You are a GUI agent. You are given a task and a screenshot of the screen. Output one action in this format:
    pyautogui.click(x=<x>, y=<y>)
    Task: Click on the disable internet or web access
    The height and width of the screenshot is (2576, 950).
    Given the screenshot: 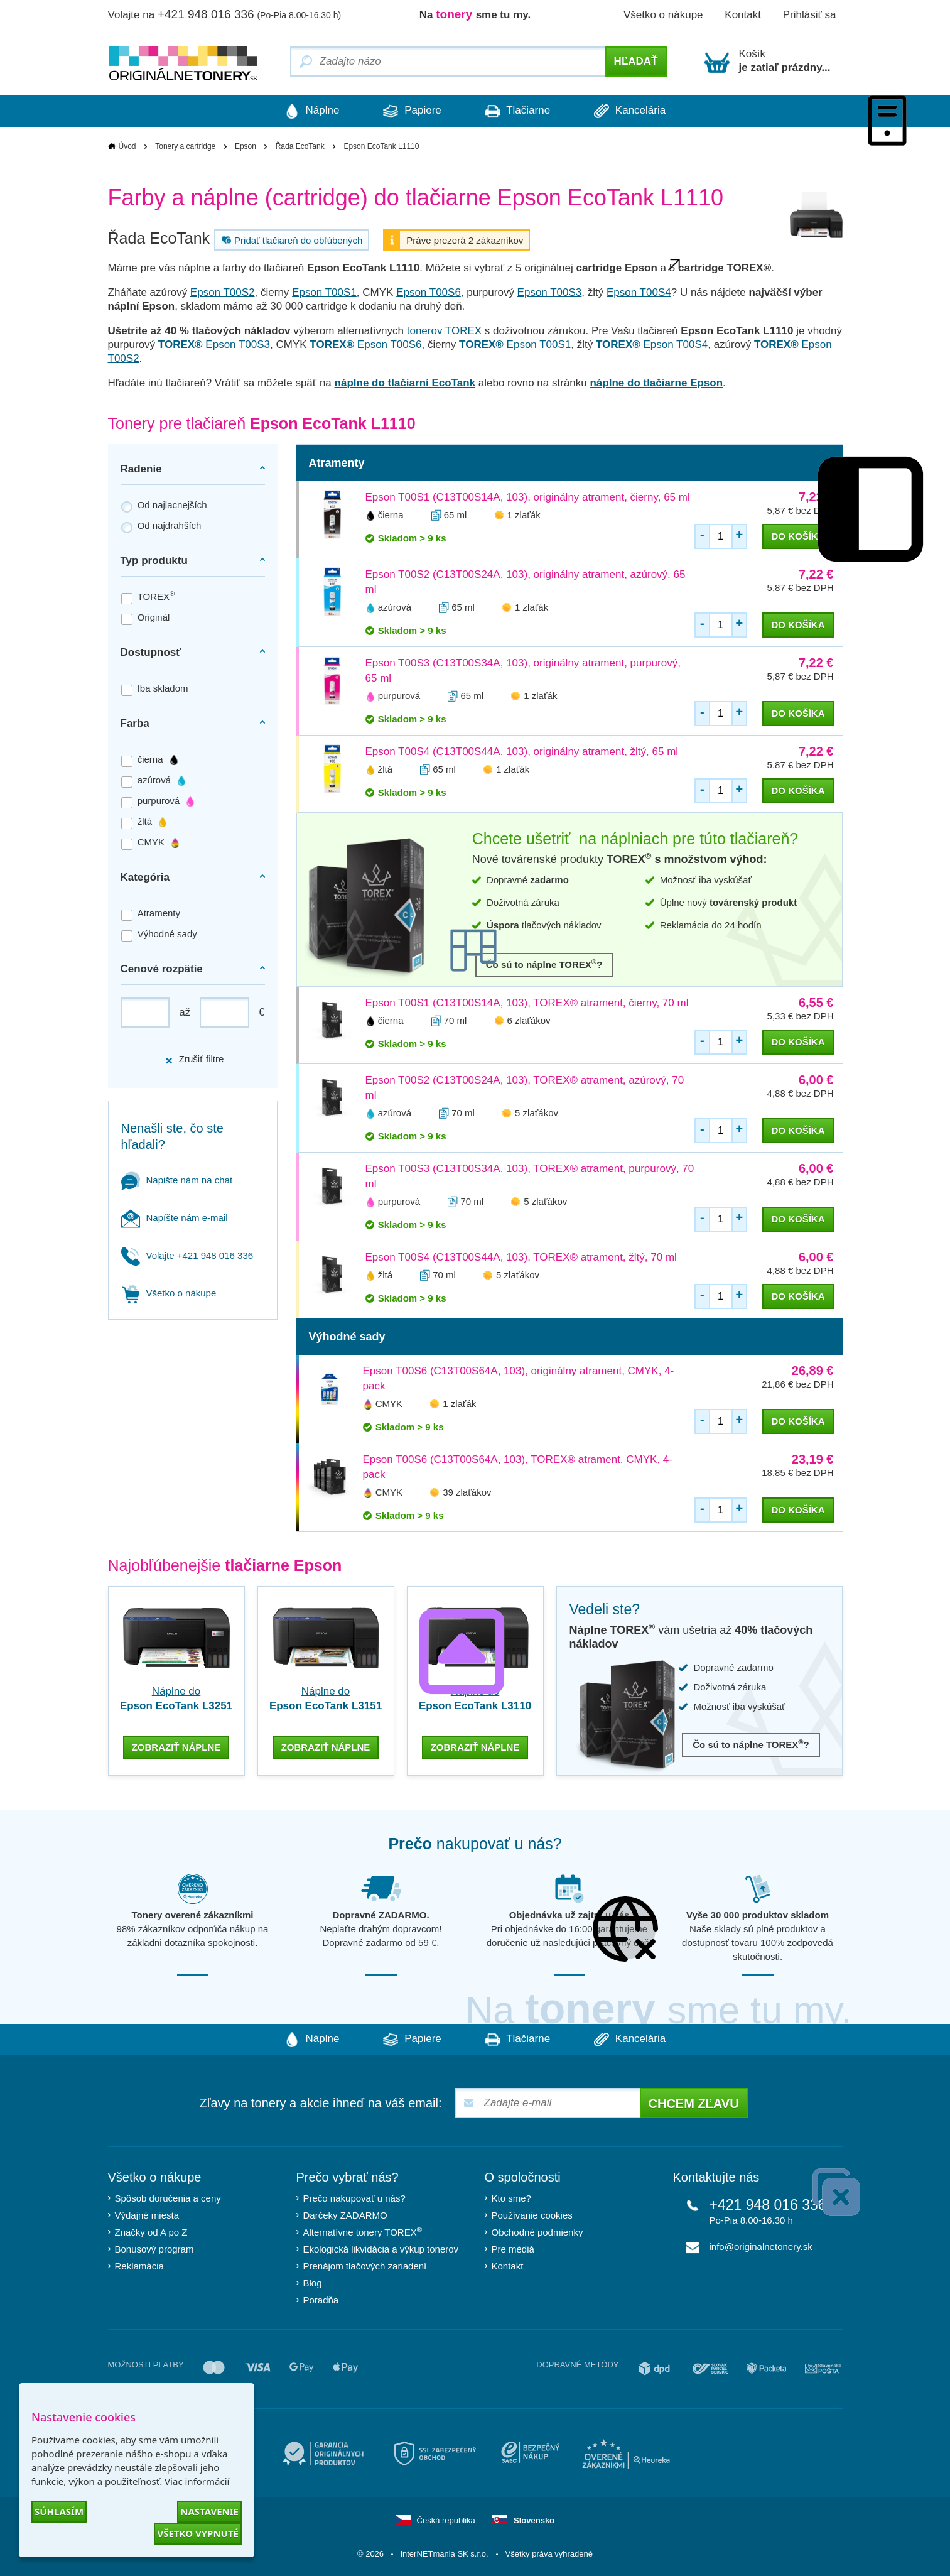 What is the action you would take?
    pyautogui.click(x=625, y=1929)
    